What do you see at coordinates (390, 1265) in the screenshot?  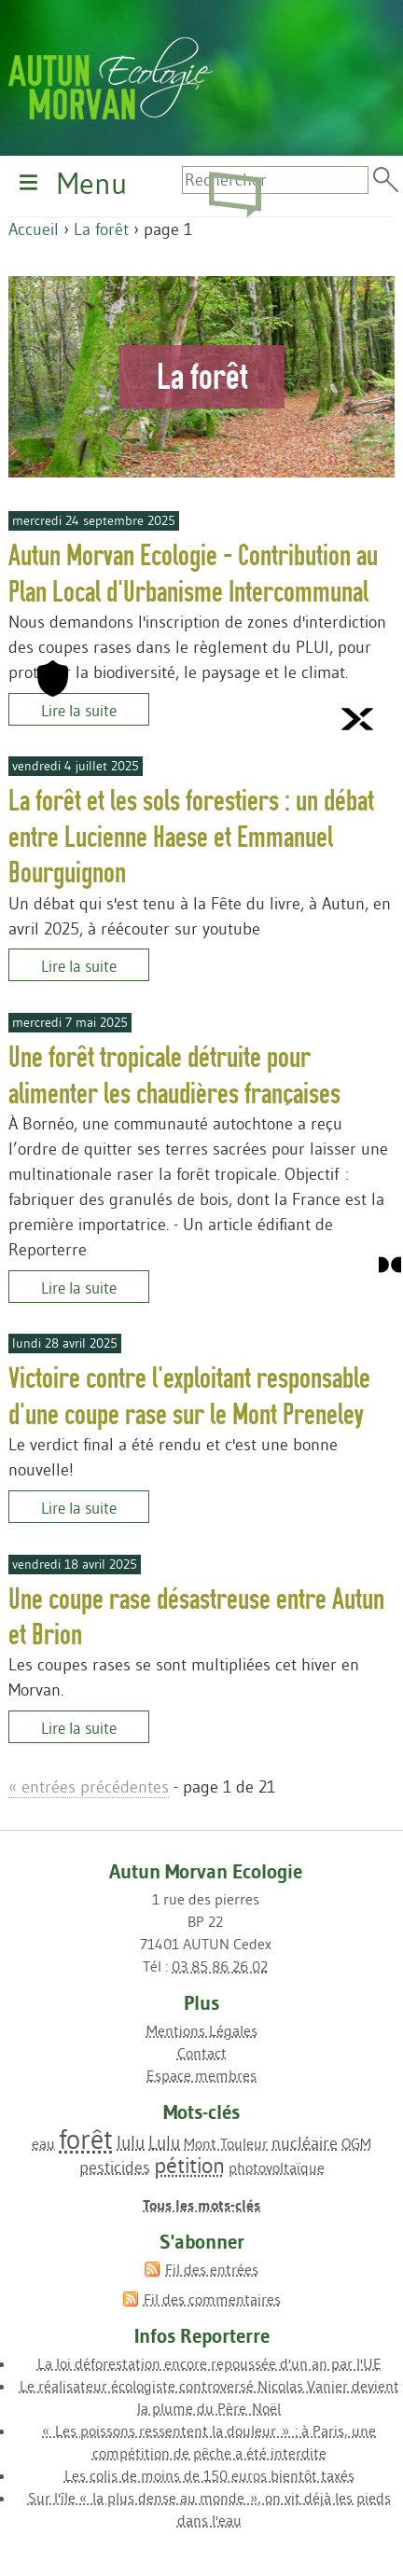 I see `indicates dolby audio or surround sound support` at bounding box center [390, 1265].